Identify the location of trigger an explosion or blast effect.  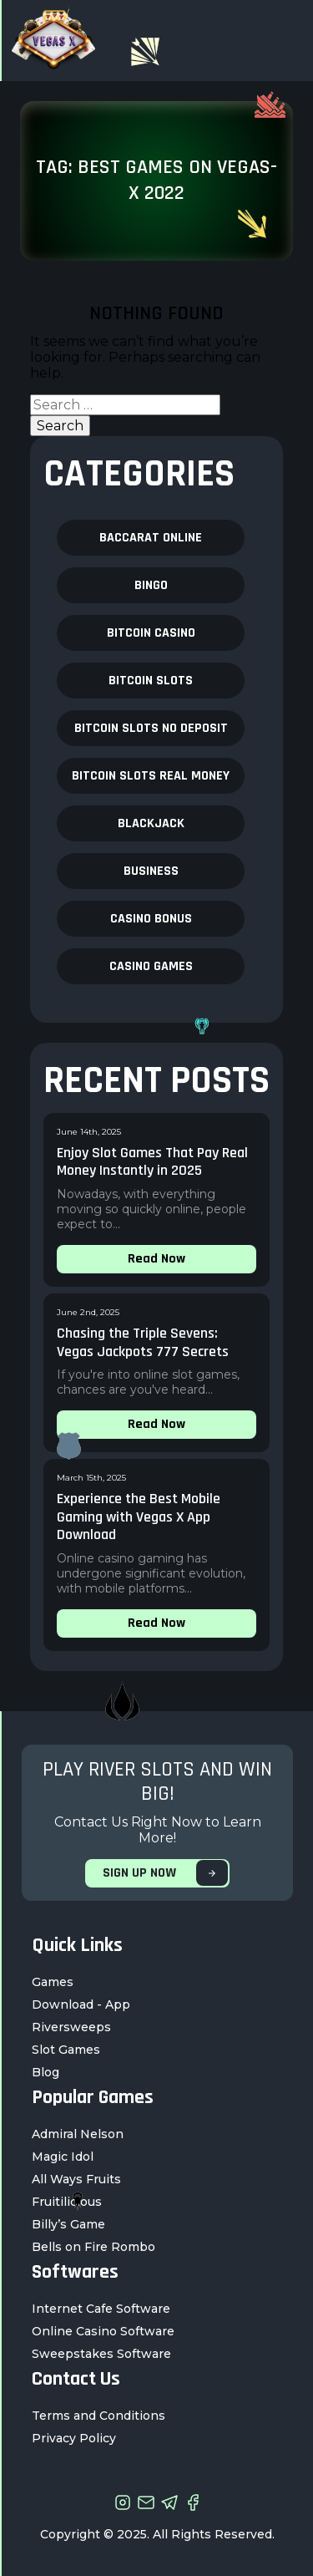
(78, 2202).